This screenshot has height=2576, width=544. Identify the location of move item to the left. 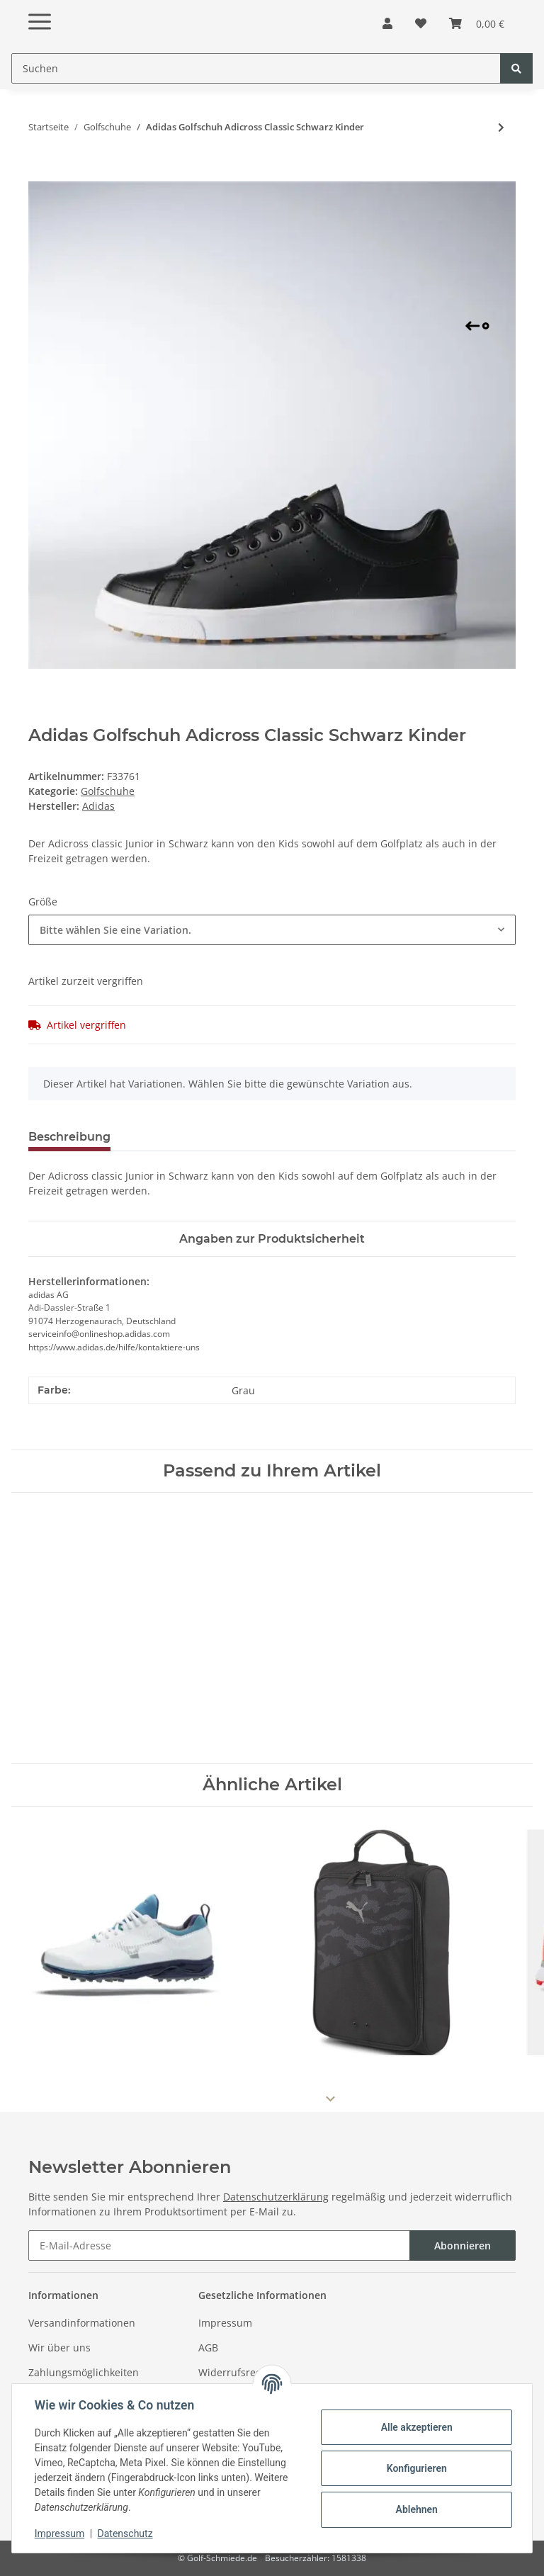
(477, 326).